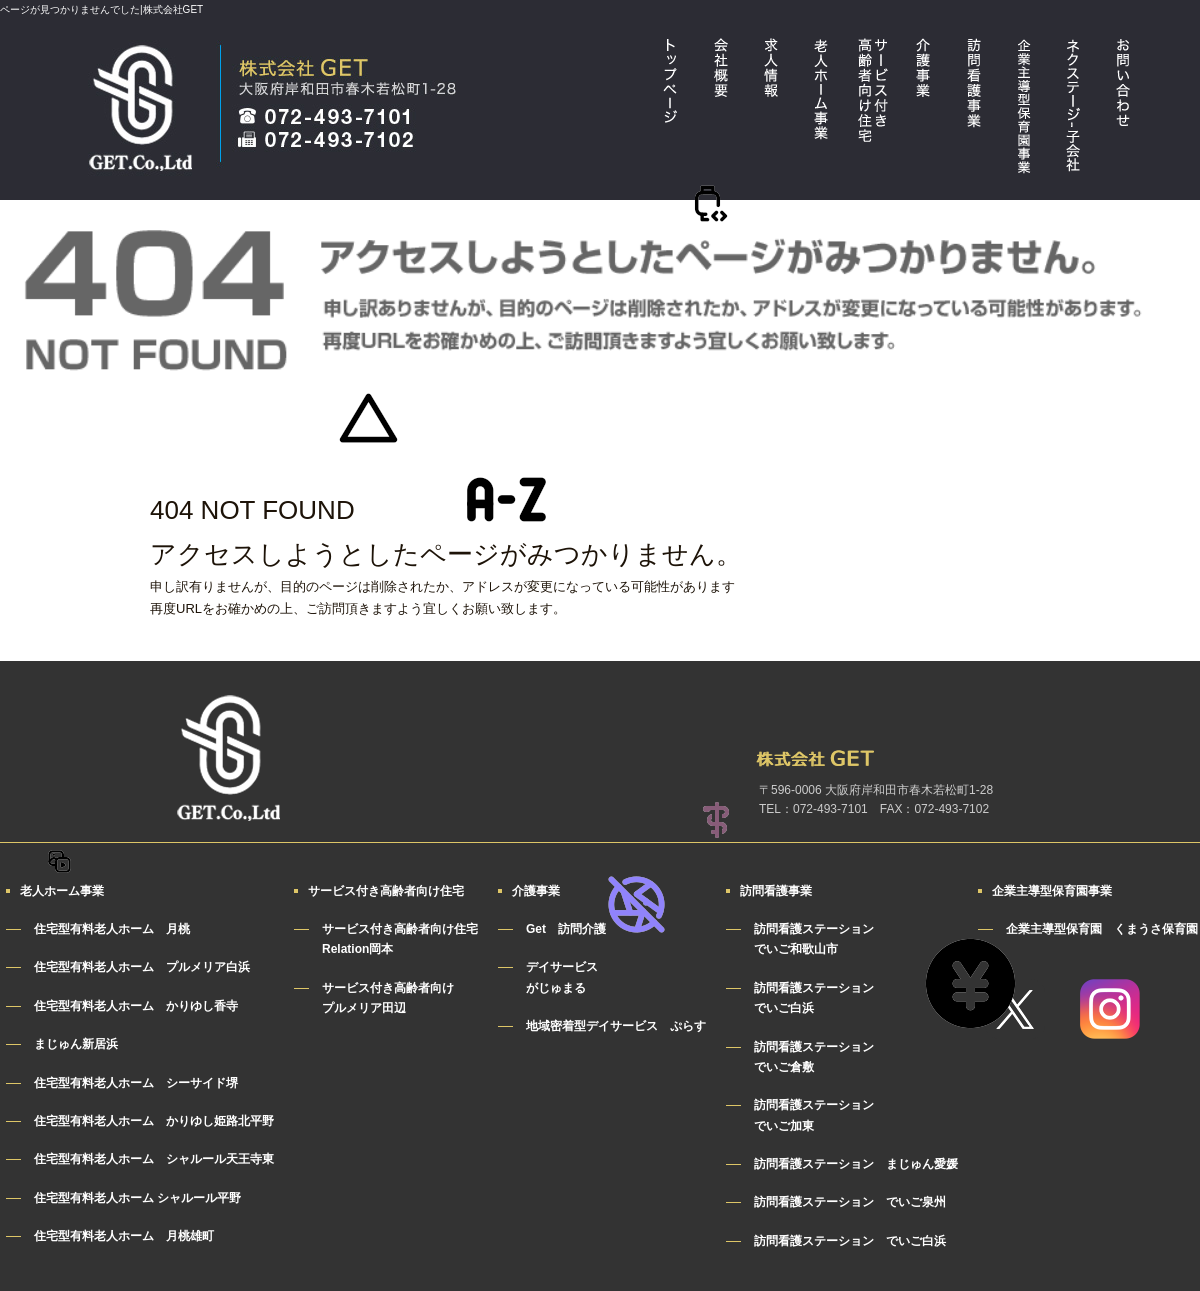 This screenshot has height=1291, width=1200. Describe the element at coordinates (717, 820) in the screenshot. I see `access medical or healthcare services` at that location.